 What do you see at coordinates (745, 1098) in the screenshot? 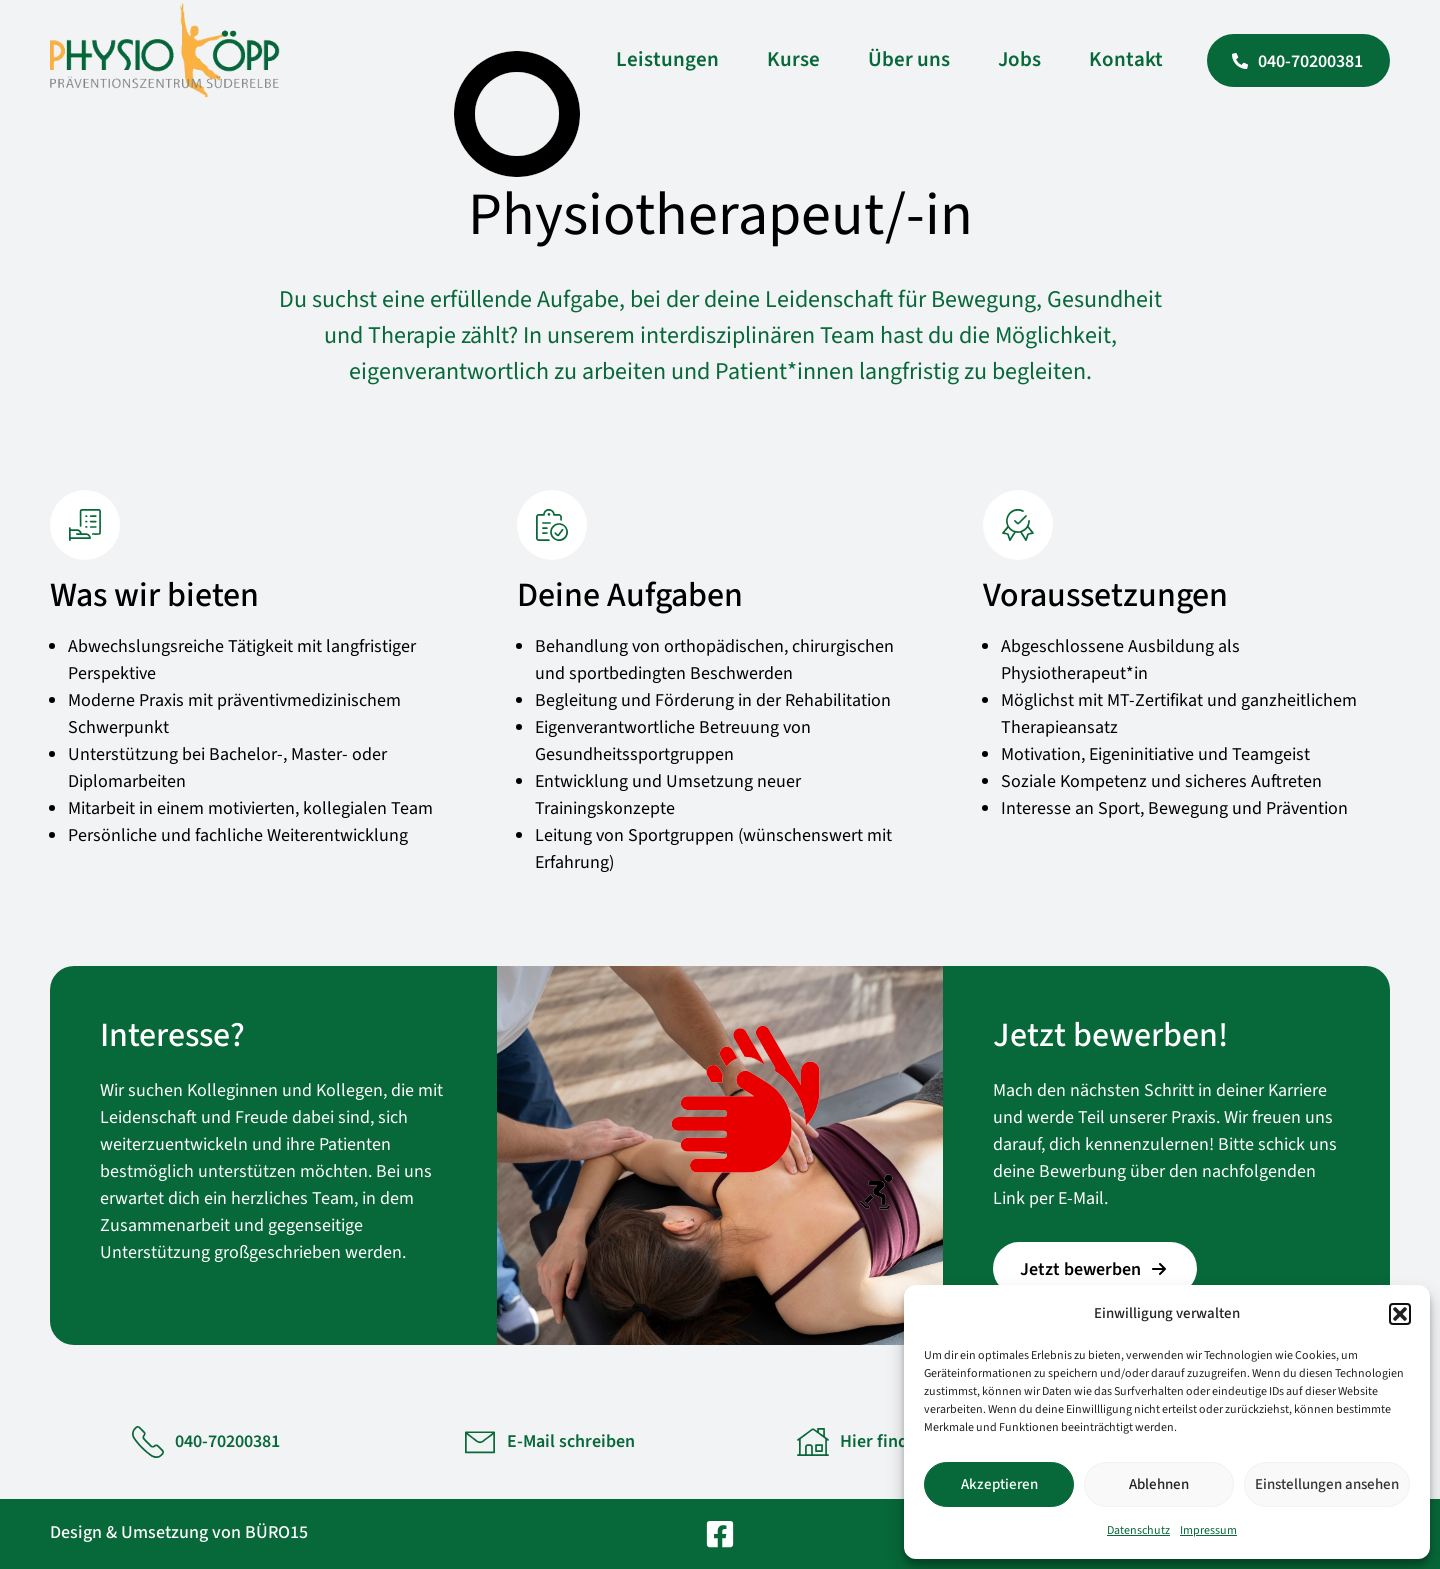
I see `indicates sign language or accessibility features` at bounding box center [745, 1098].